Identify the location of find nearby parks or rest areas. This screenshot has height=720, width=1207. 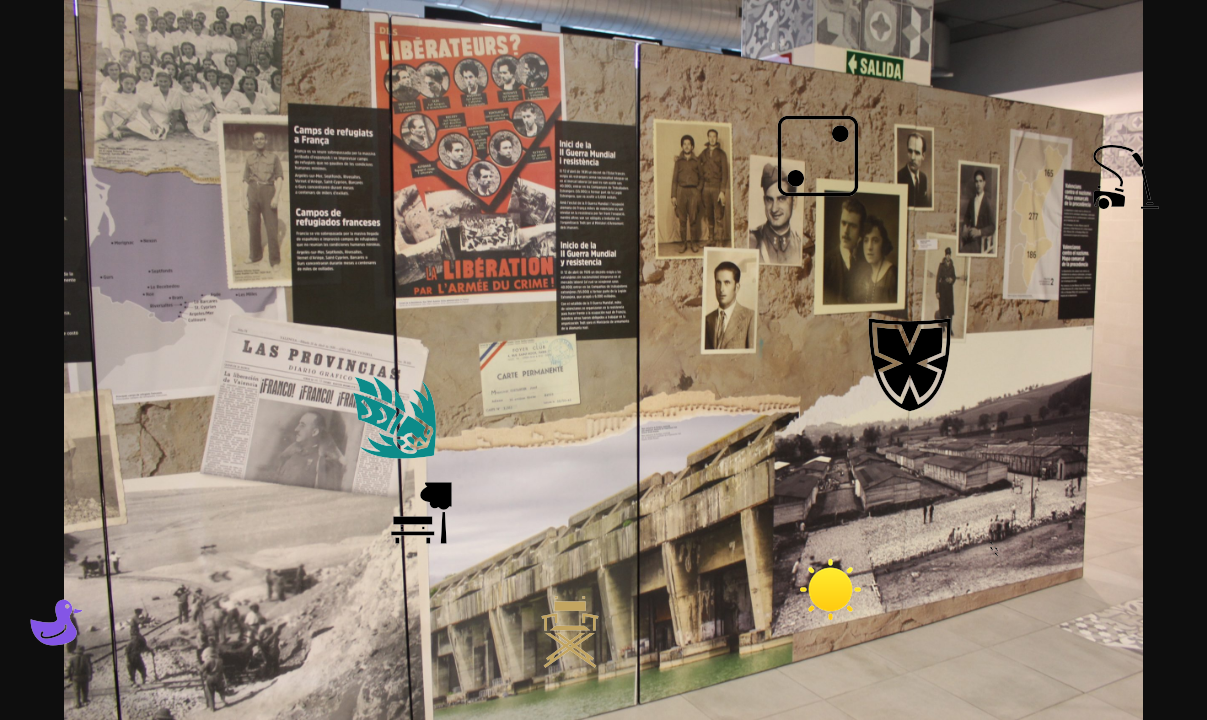
(421, 513).